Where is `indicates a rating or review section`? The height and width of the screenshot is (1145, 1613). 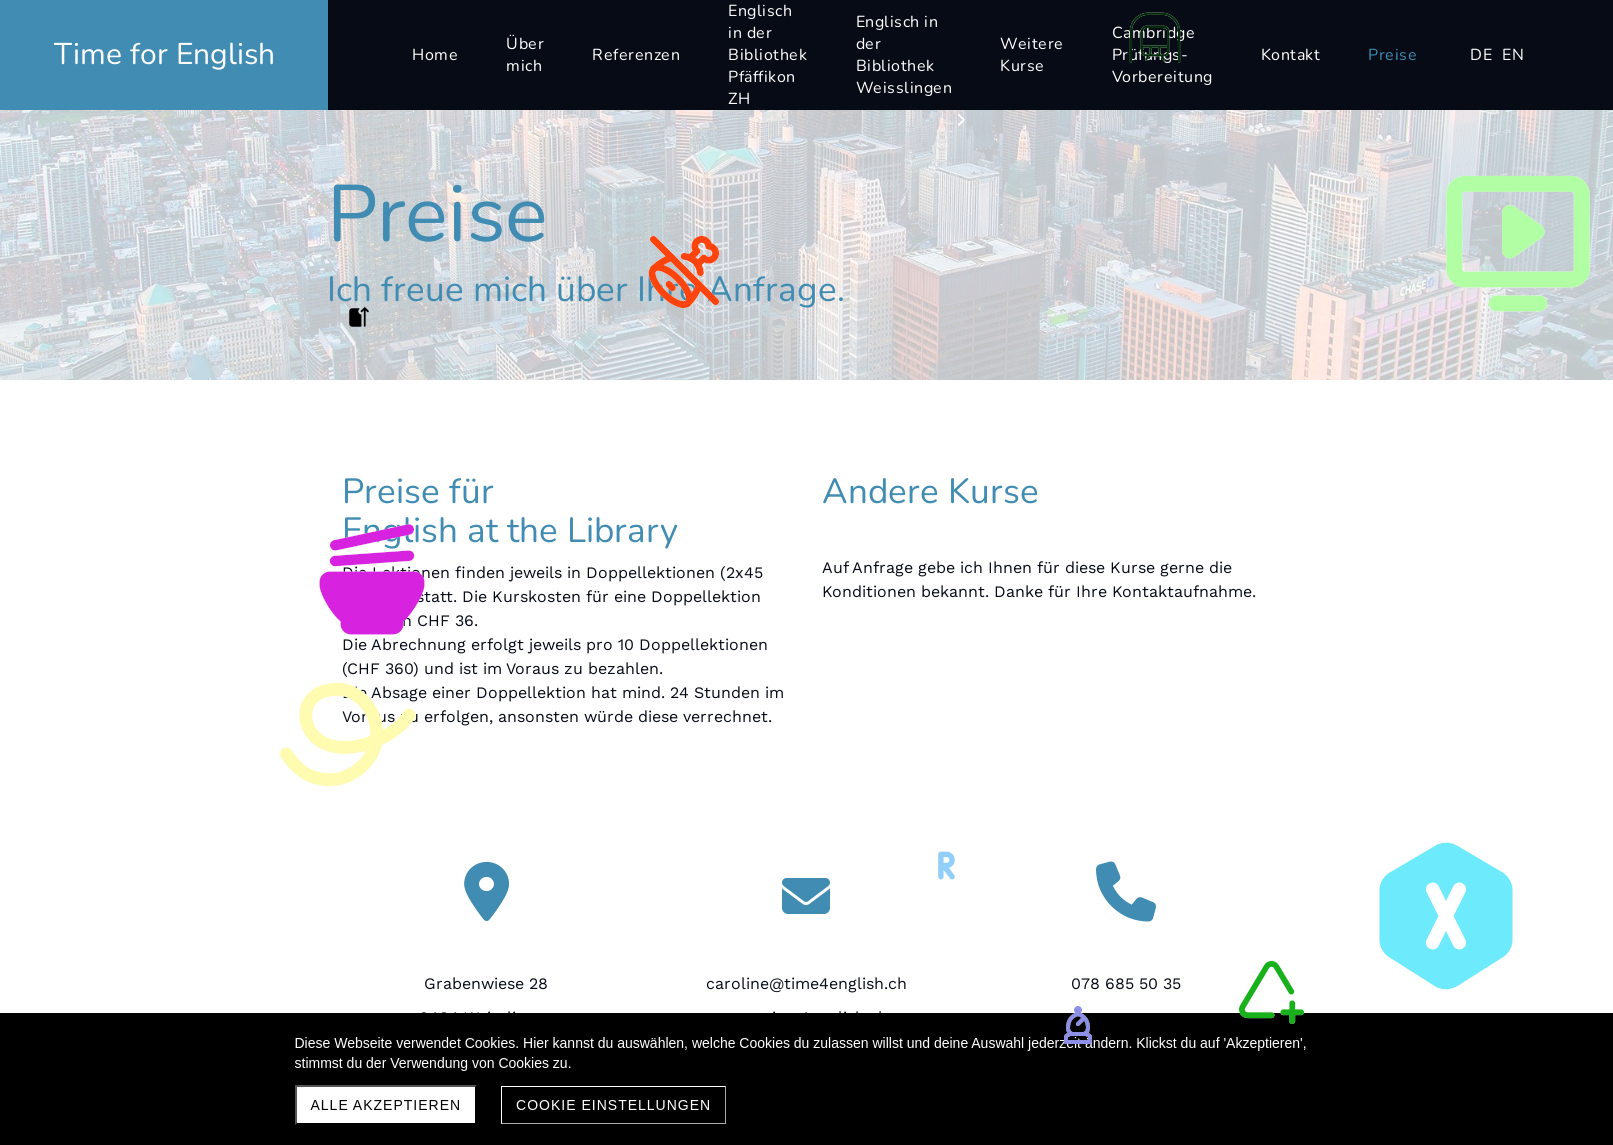
indicates a rating or review section is located at coordinates (946, 865).